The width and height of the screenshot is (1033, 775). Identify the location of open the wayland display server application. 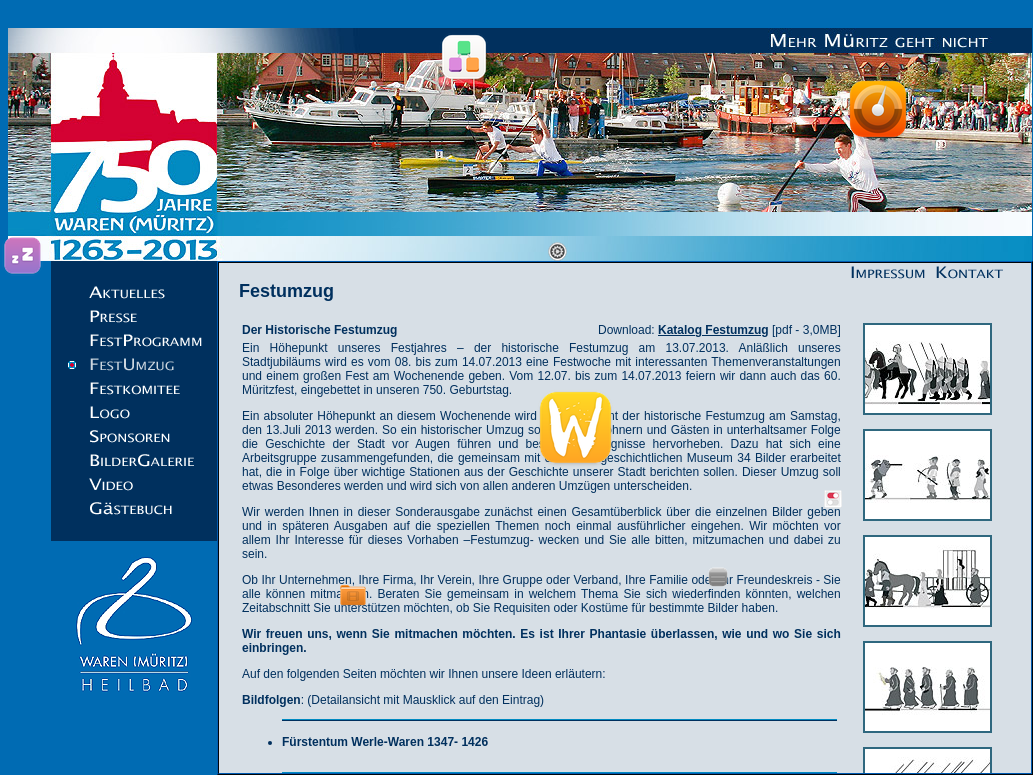
(575, 427).